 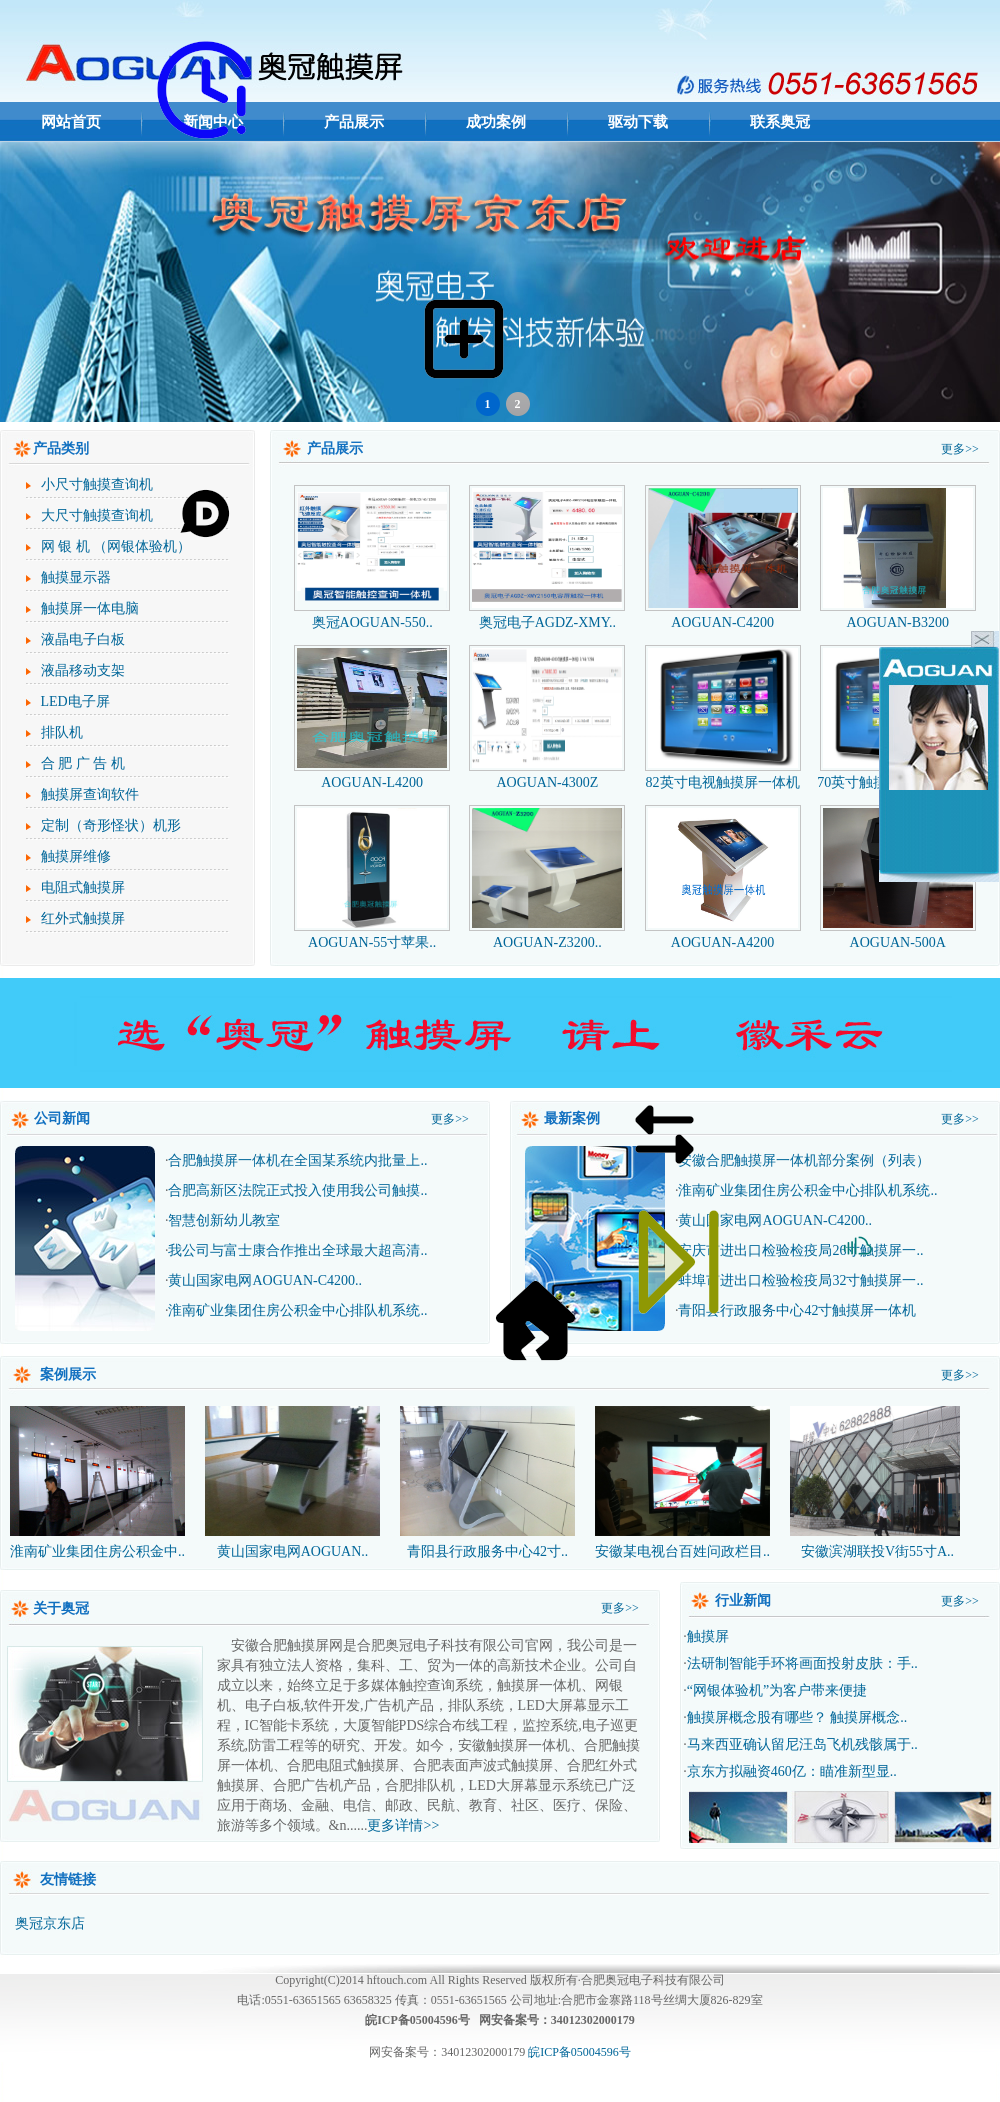 I want to click on time-sensitive alert or deadline warning, so click(x=206, y=90).